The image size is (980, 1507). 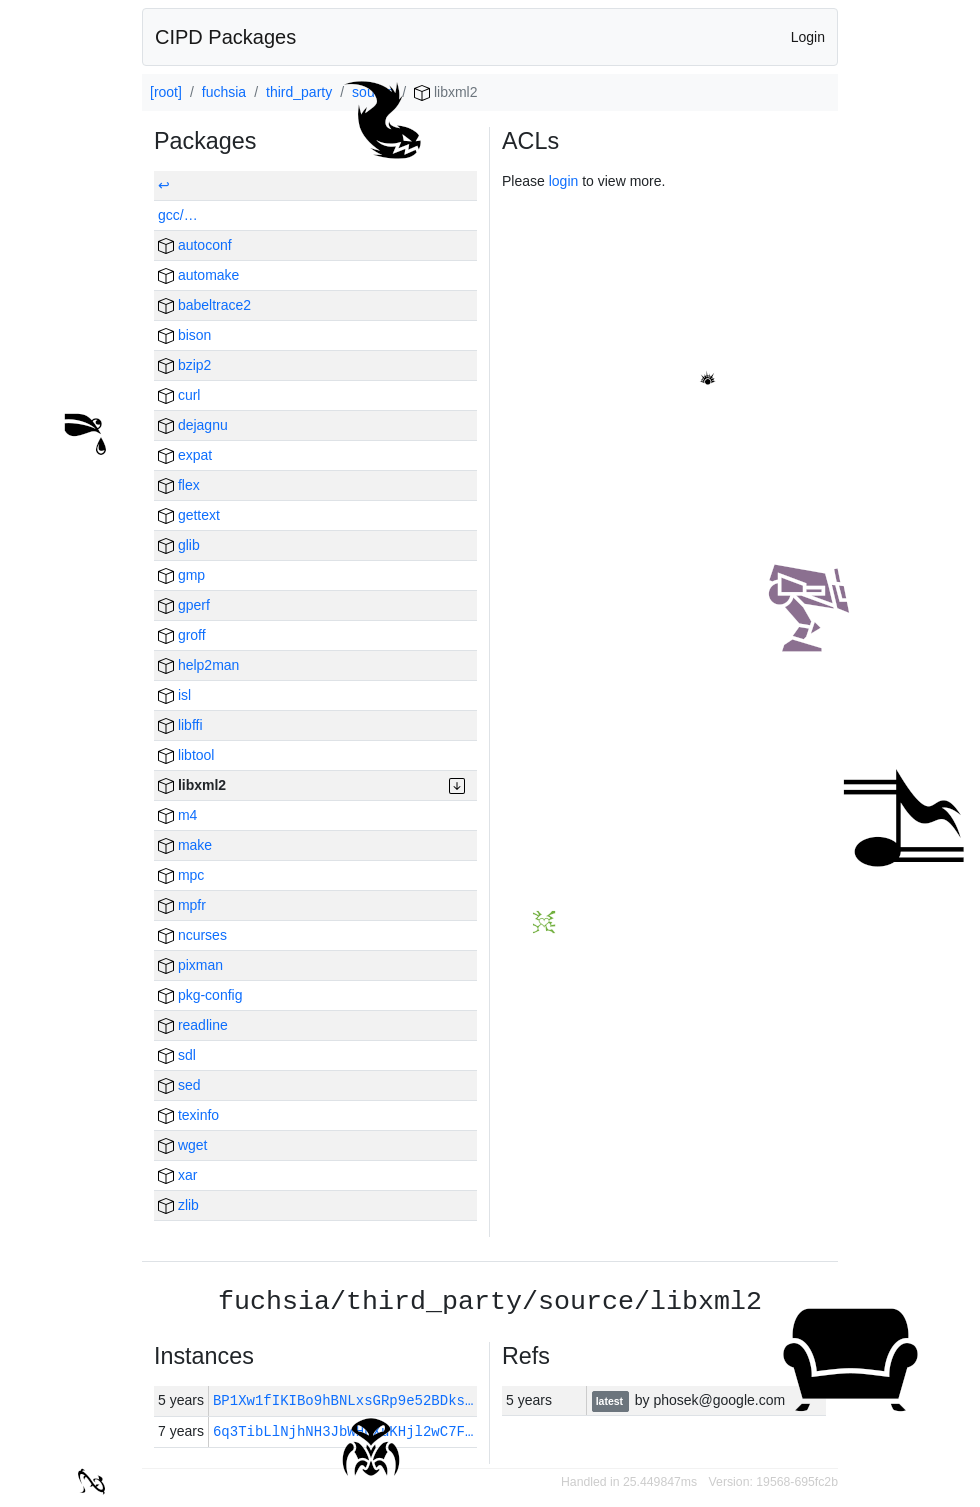 I want to click on indicates moisture or humidity level, so click(x=85, y=434).